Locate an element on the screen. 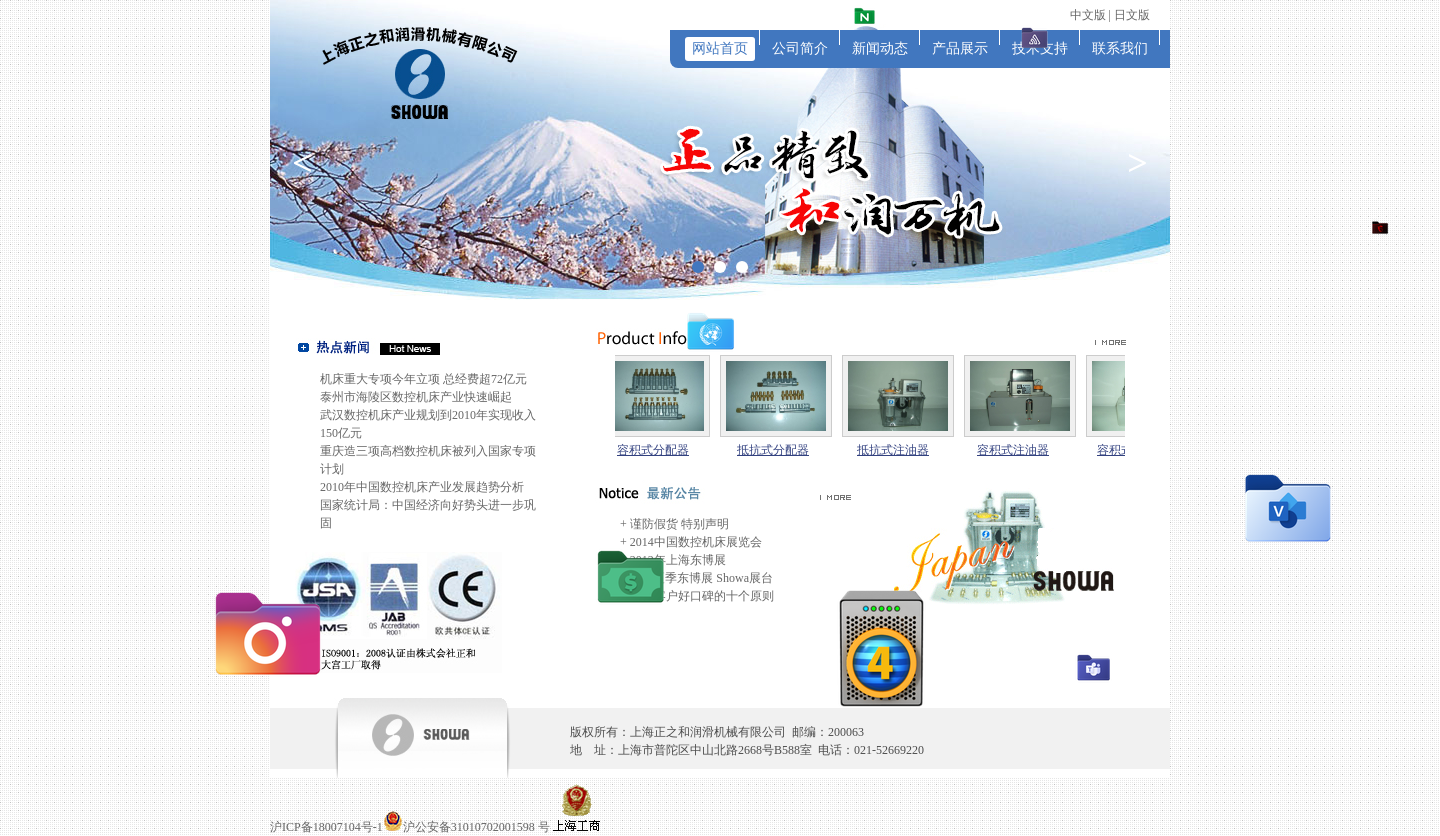  open nginx configuration files folder is located at coordinates (864, 16).